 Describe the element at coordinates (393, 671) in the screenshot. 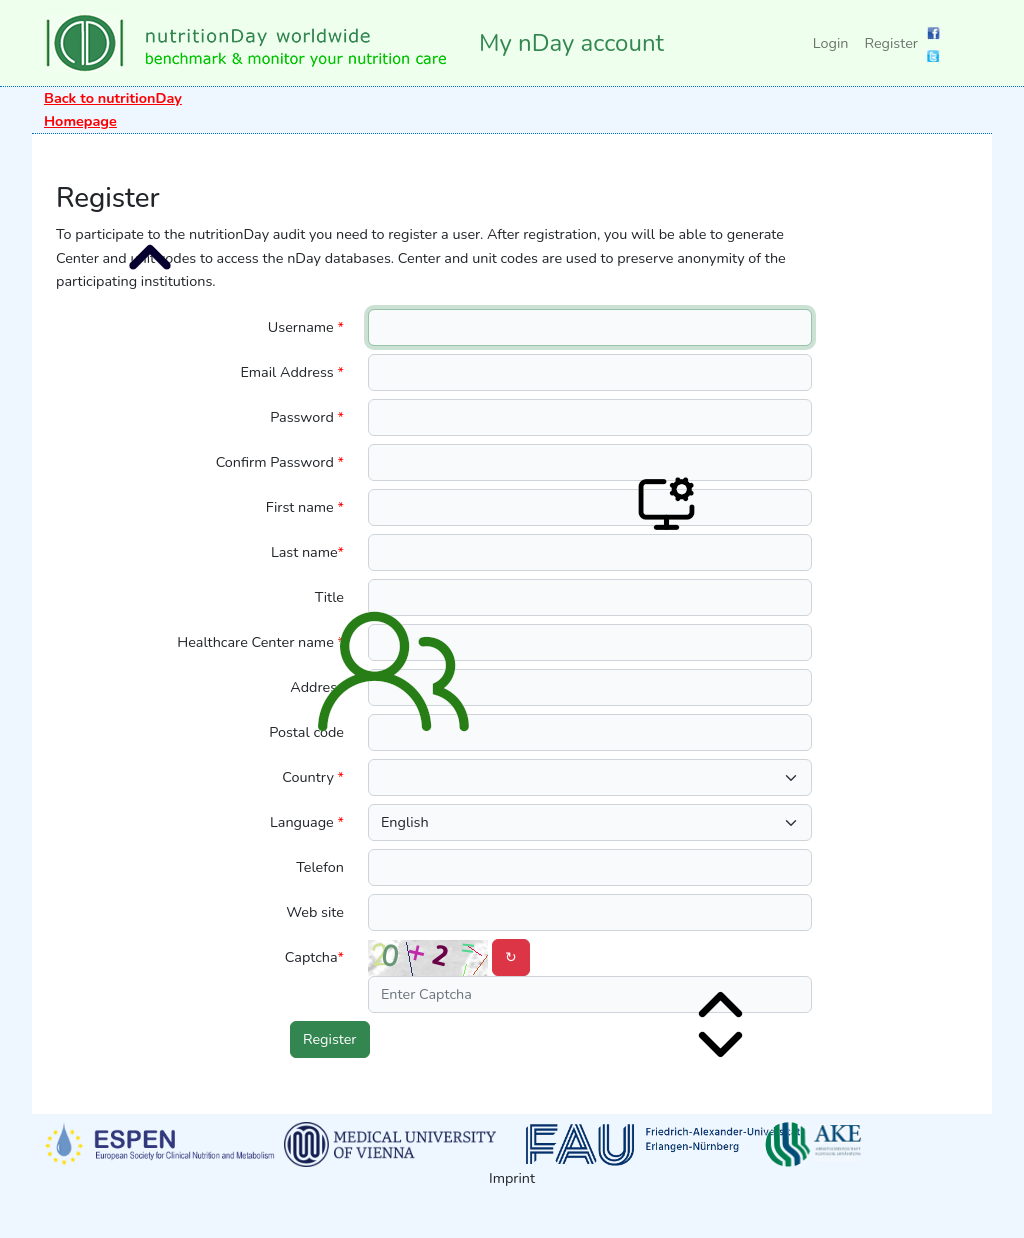

I see `view team members or collaborators` at that location.